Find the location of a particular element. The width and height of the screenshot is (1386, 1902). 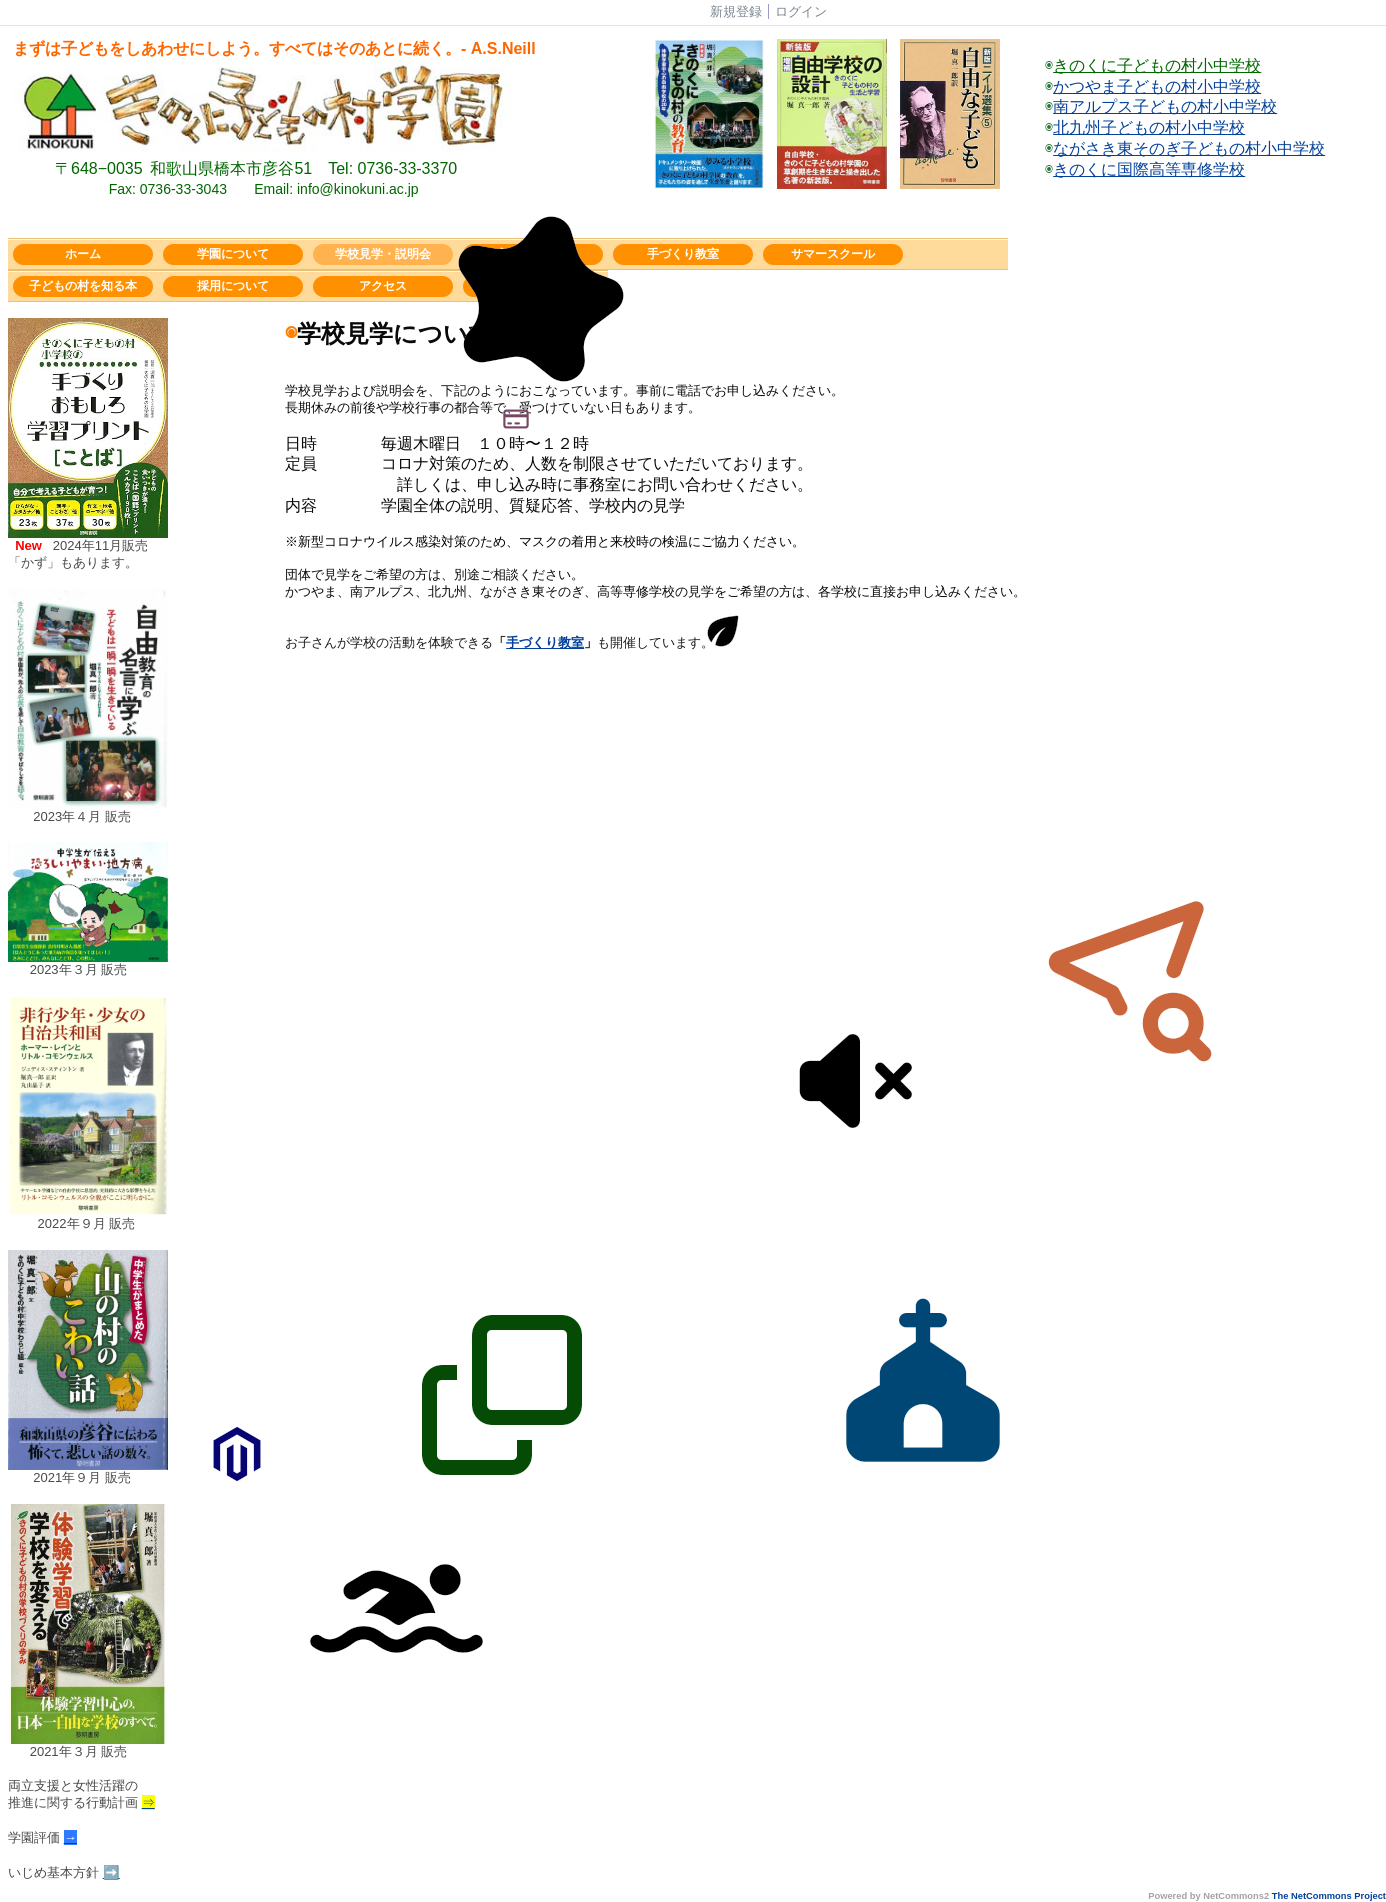

select a paint or color fill tool is located at coordinates (541, 299).